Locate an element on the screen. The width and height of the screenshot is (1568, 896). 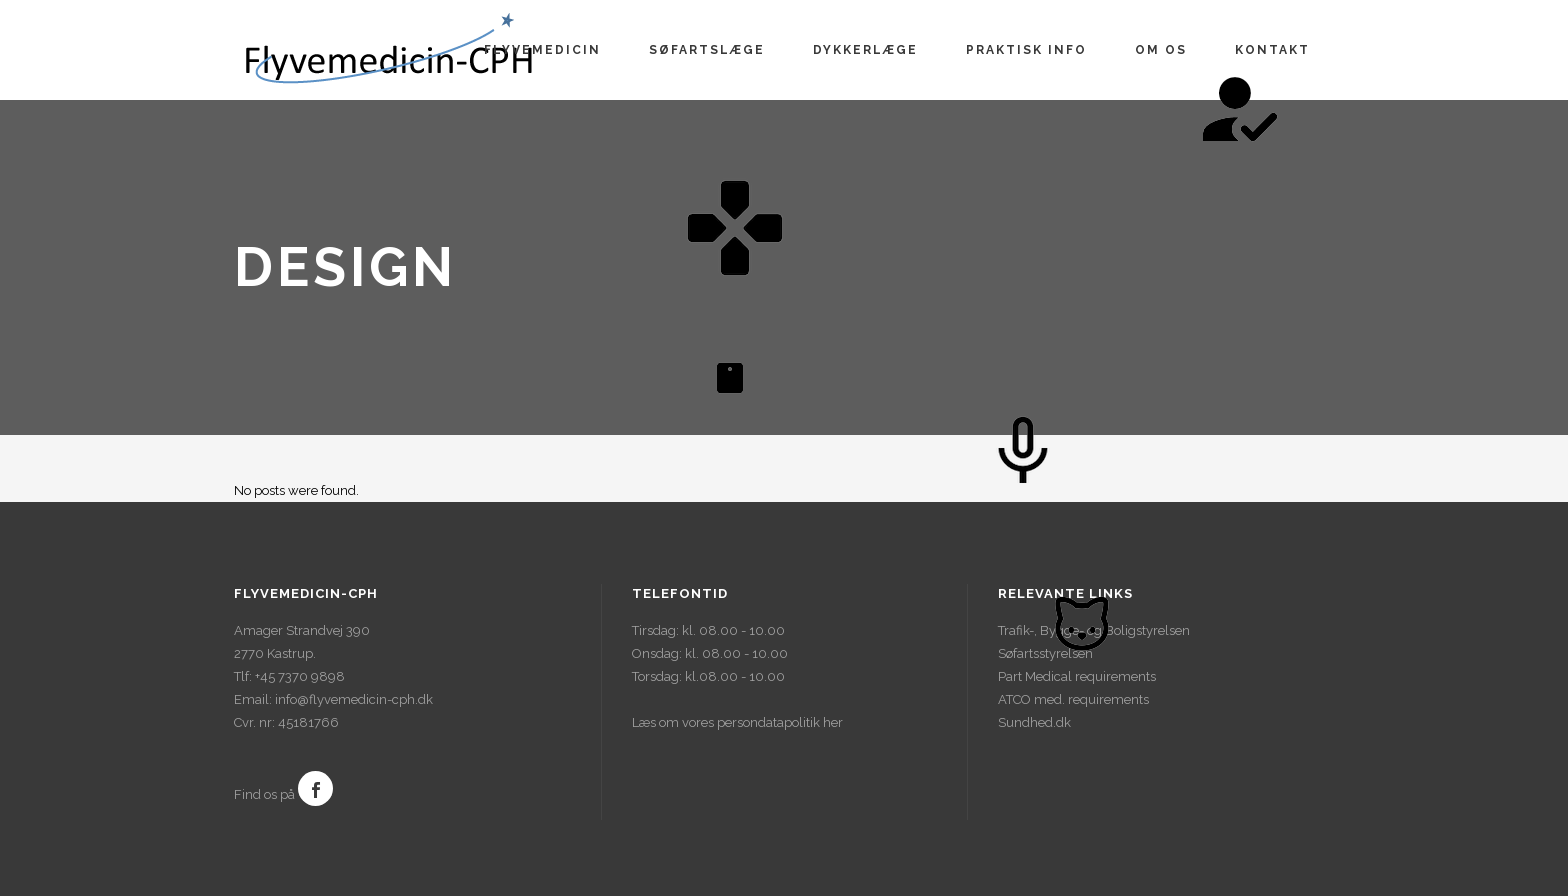
access tablet camera settings is located at coordinates (730, 378).